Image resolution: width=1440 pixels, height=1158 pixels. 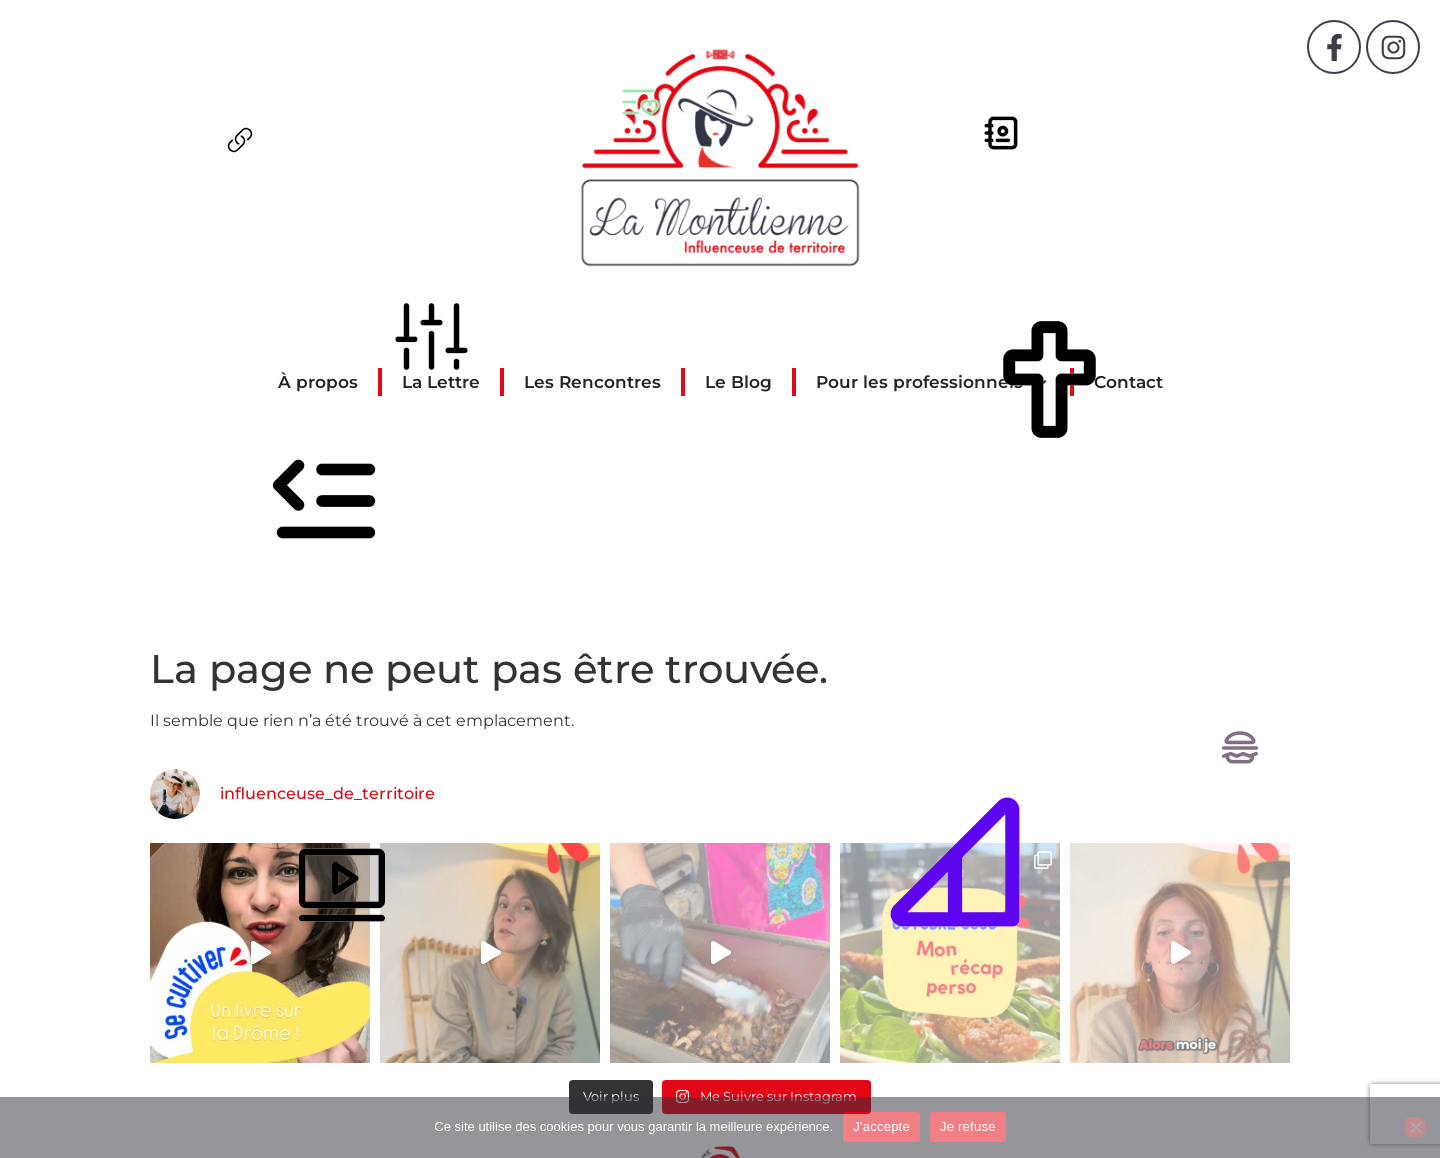 I want to click on decrease text indentation, so click(x=326, y=501).